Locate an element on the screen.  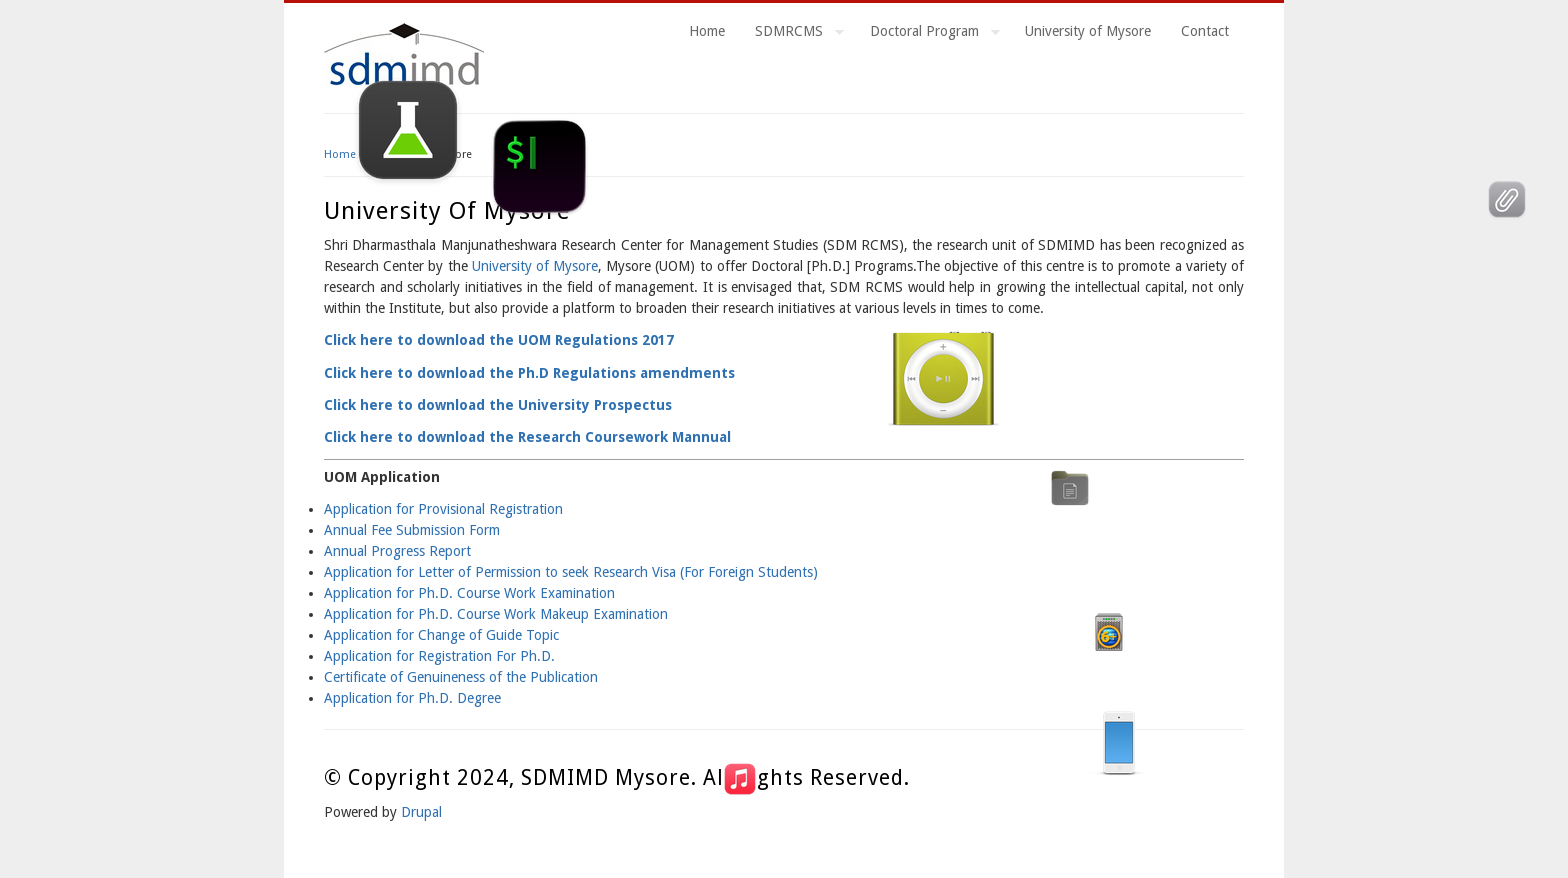
open science or chemistry application is located at coordinates (408, 130).